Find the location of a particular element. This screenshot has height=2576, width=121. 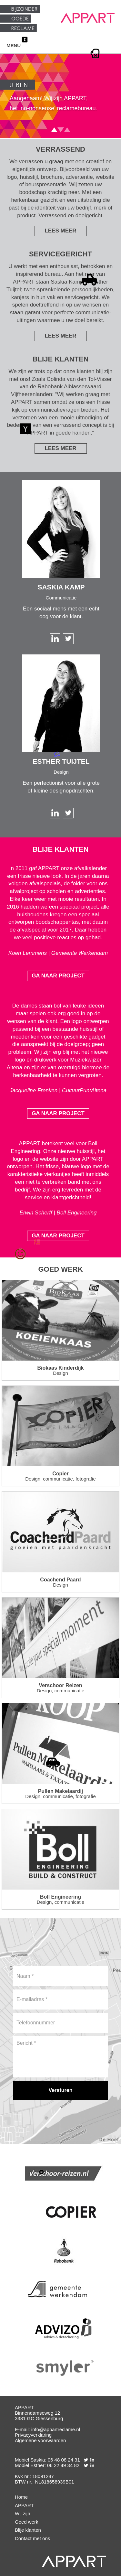

view your task list is located at coordinates (37, 1242).